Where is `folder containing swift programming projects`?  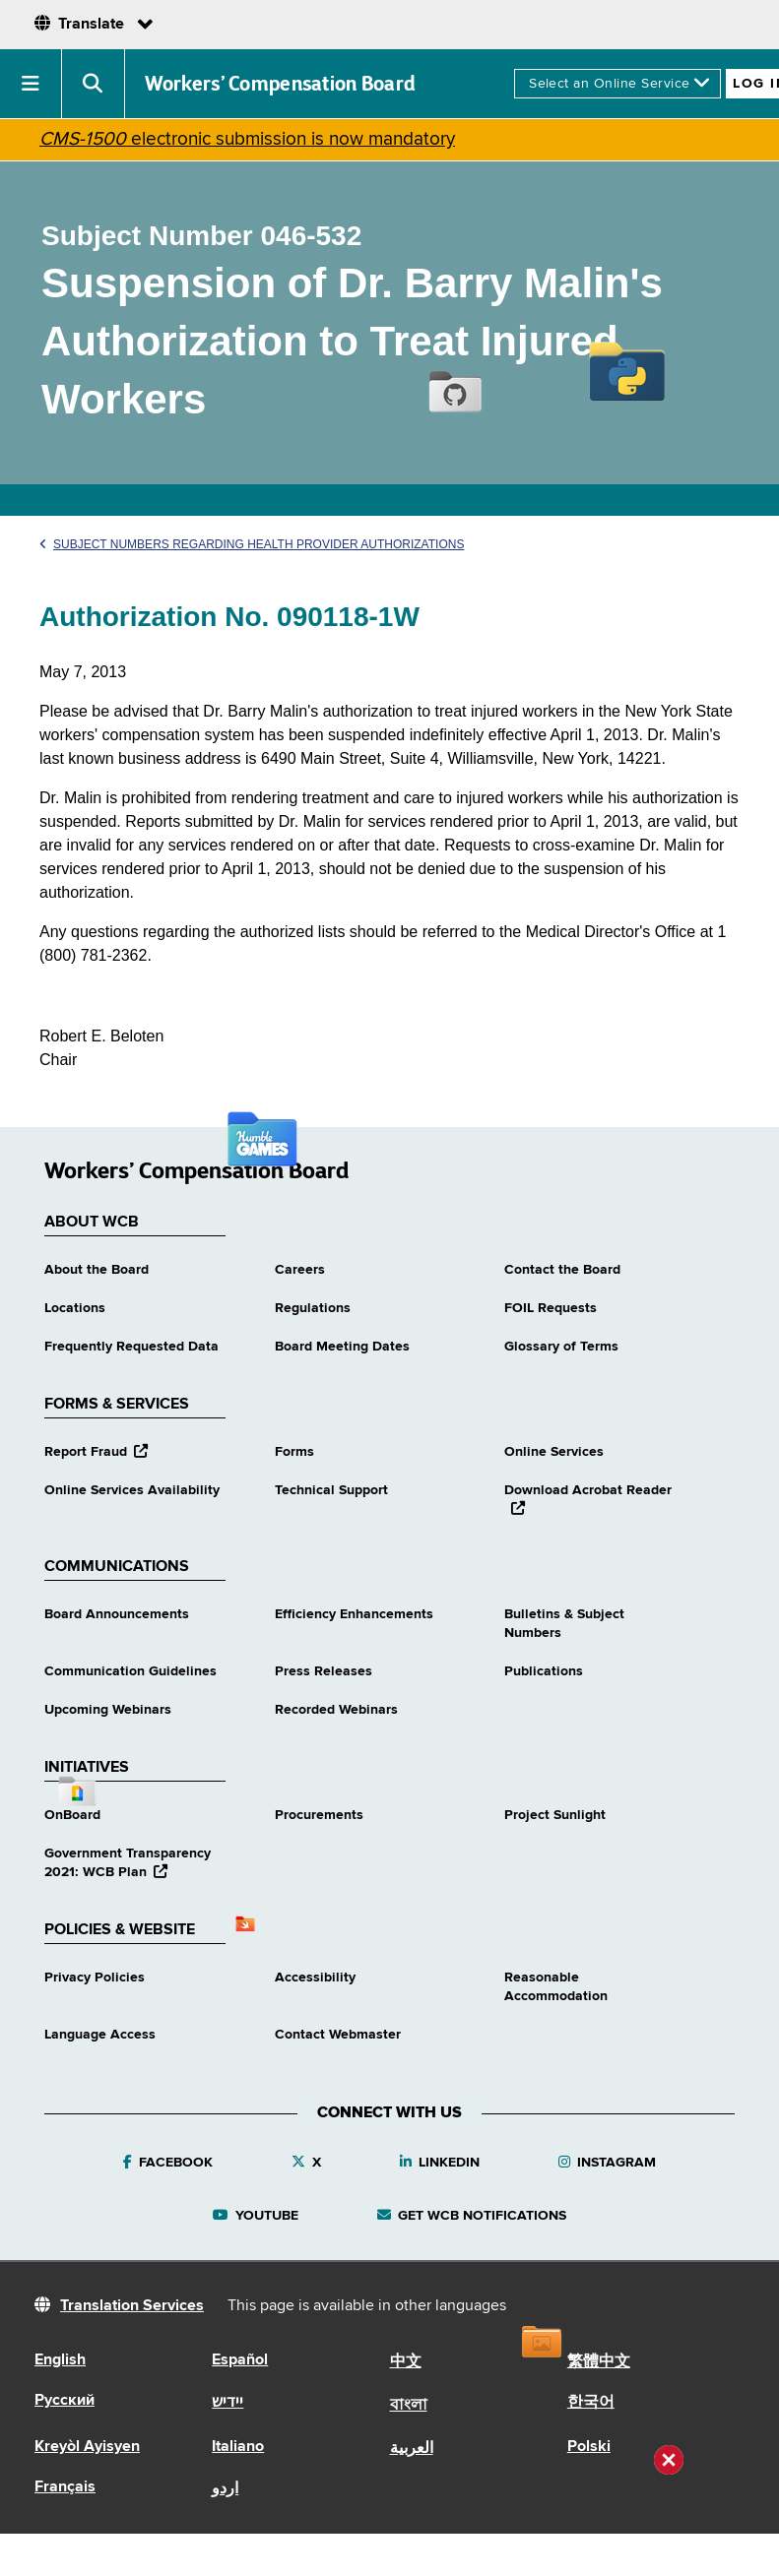
folder containing swift programming projects is located at coordinates (245, 1924).